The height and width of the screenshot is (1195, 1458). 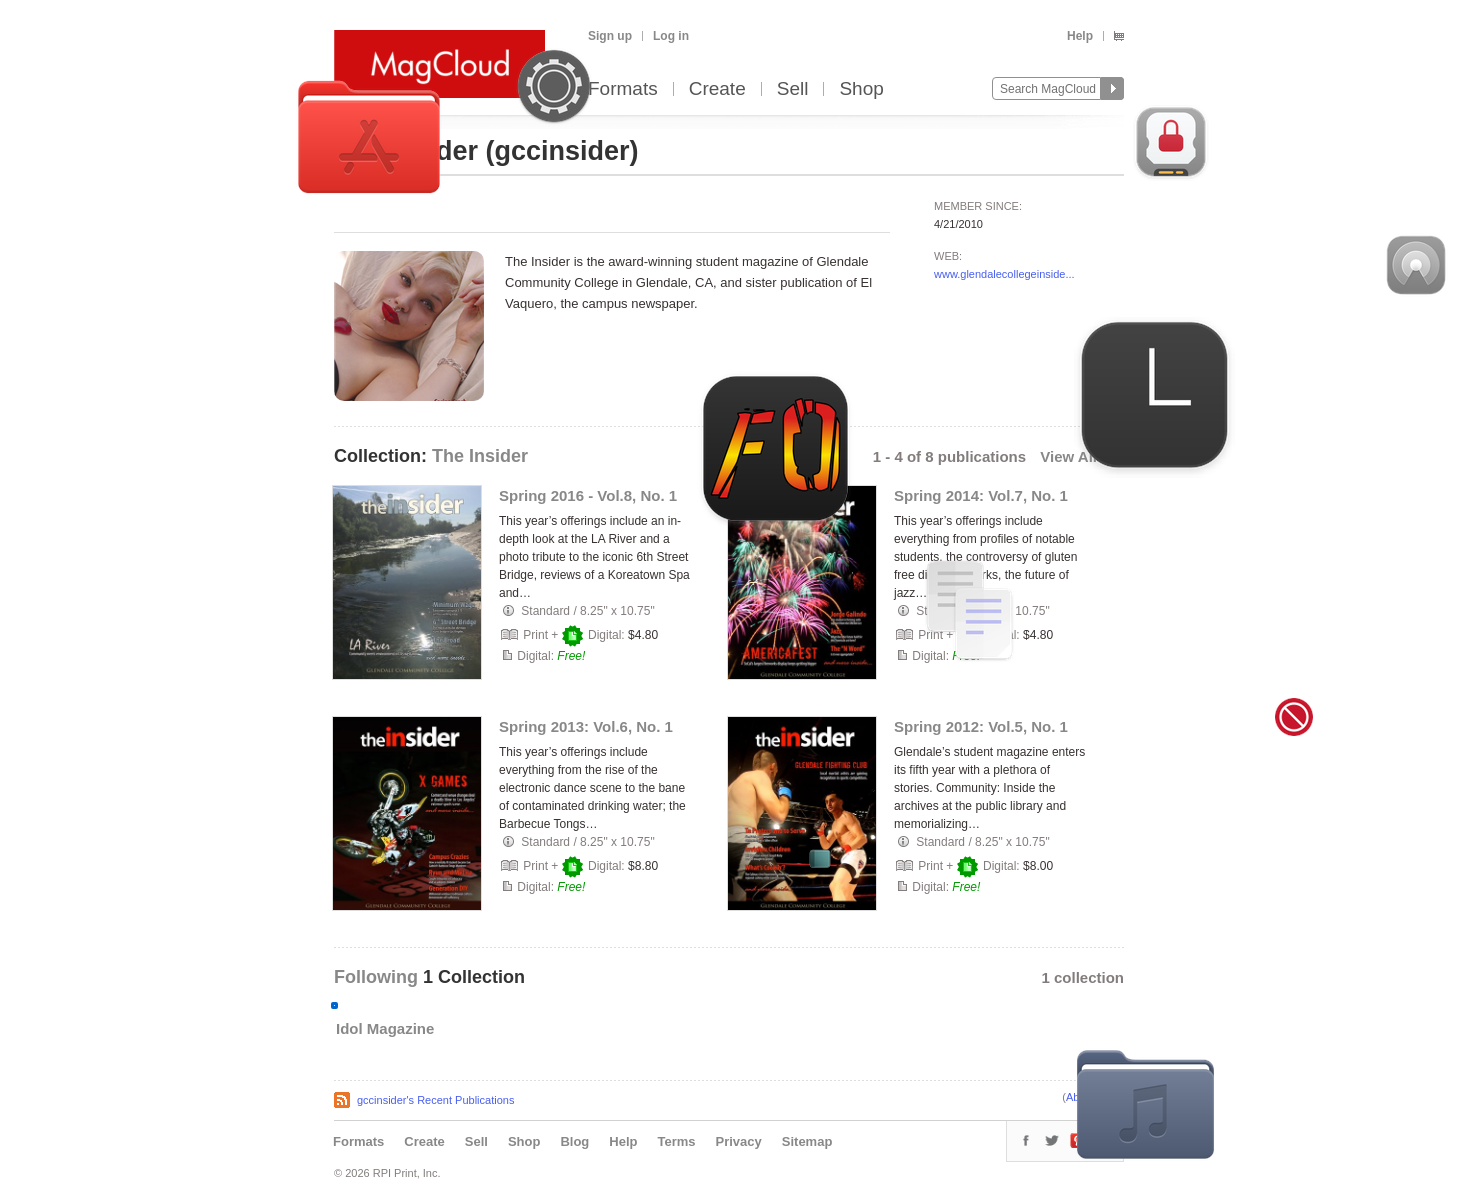 I want to click on access encryption and security settings, so click(x=1171, y=143).